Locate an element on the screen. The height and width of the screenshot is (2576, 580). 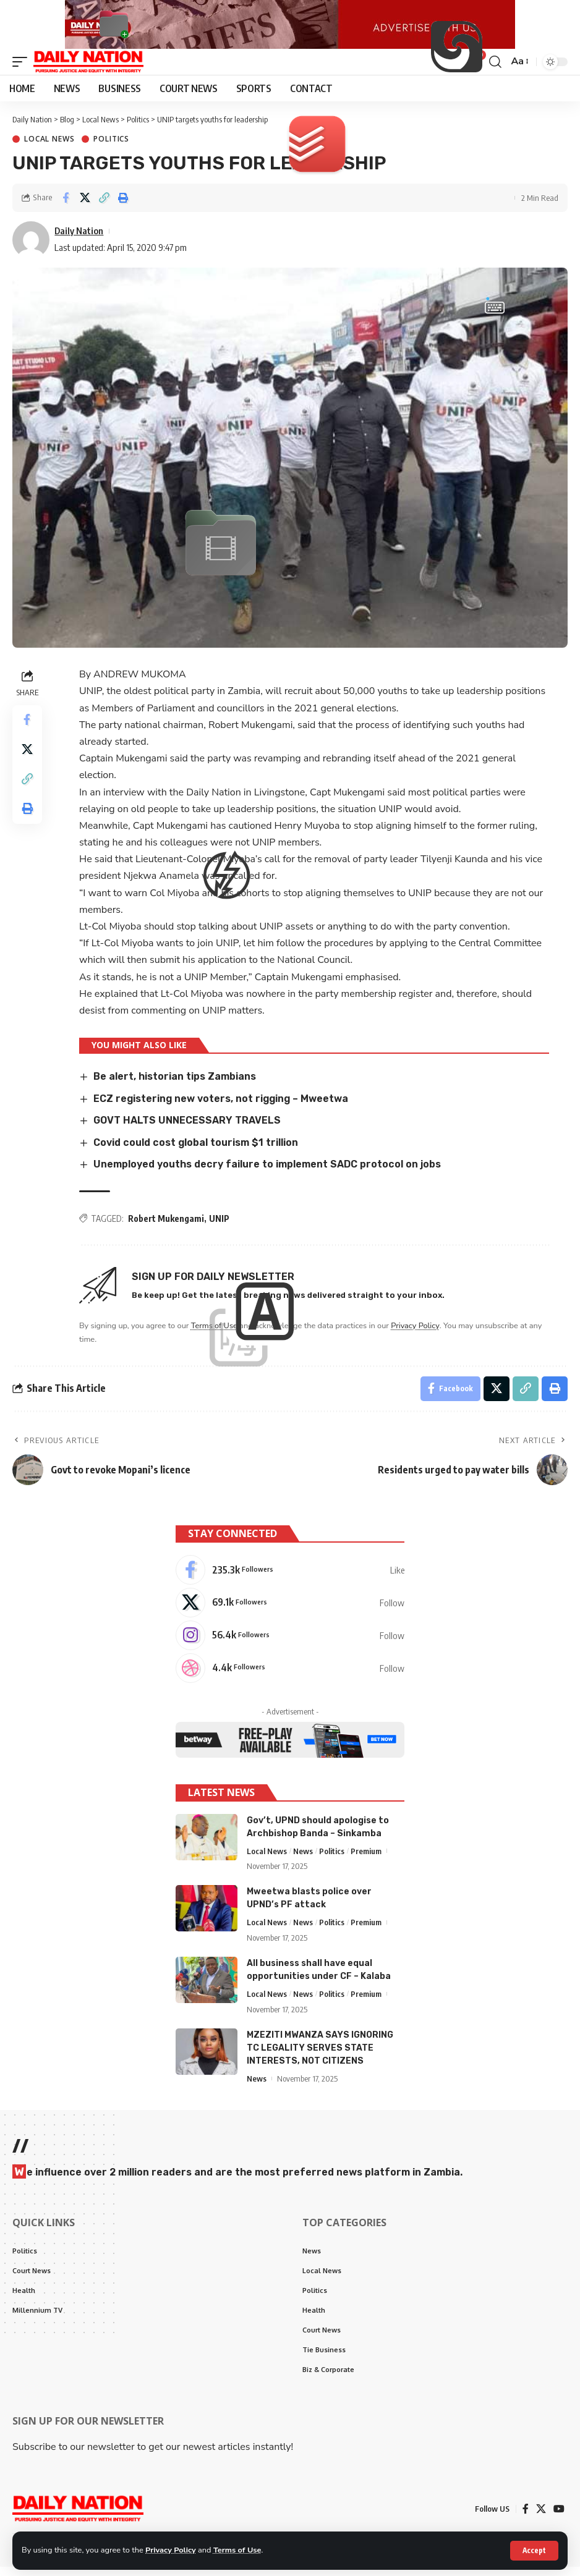
virtual keyboard is currently active is located at coordinates (495, 305).